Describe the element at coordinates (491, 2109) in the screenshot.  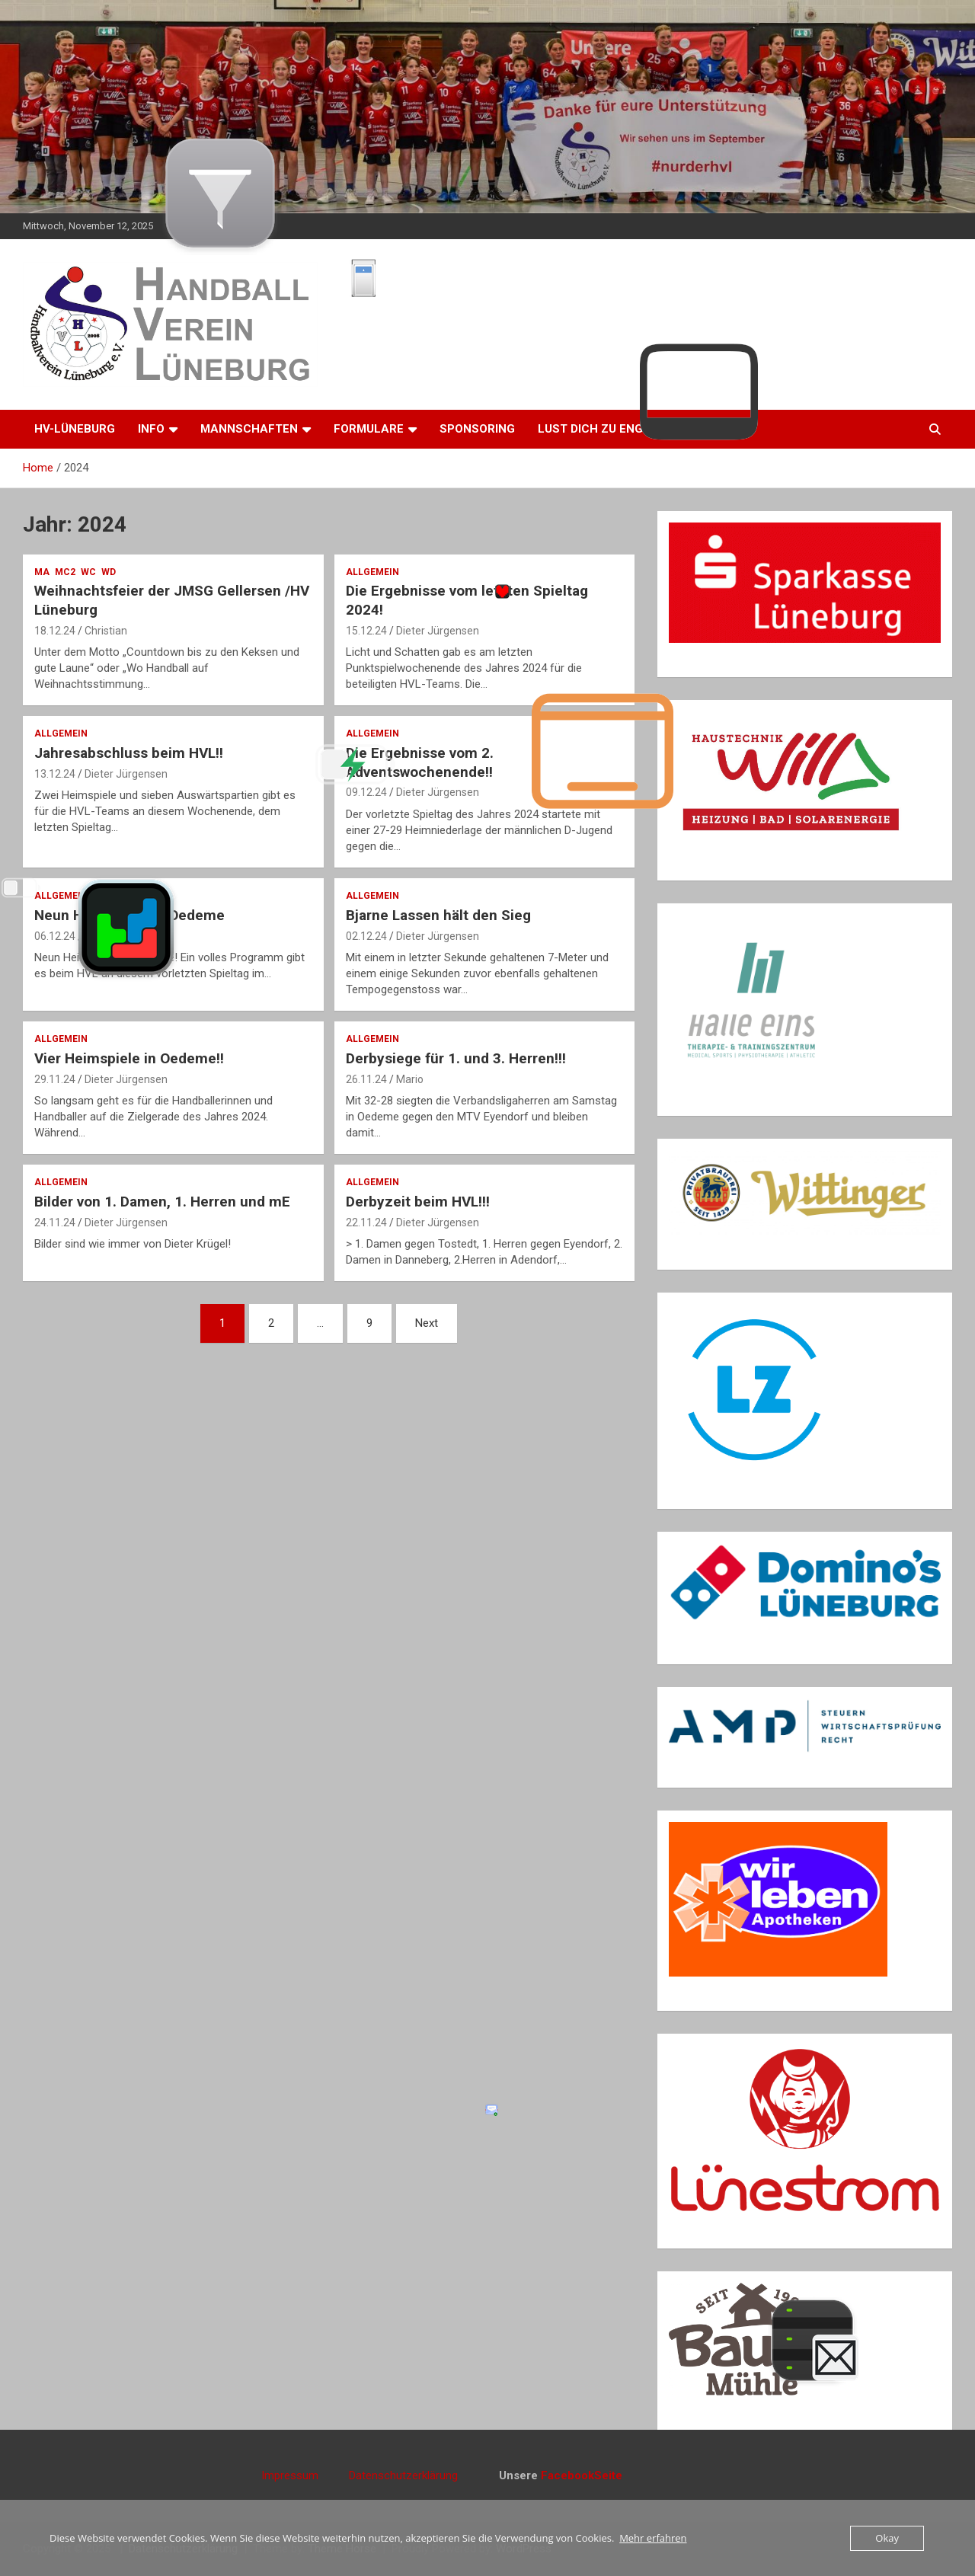
I see `compose a new email message` at that location.